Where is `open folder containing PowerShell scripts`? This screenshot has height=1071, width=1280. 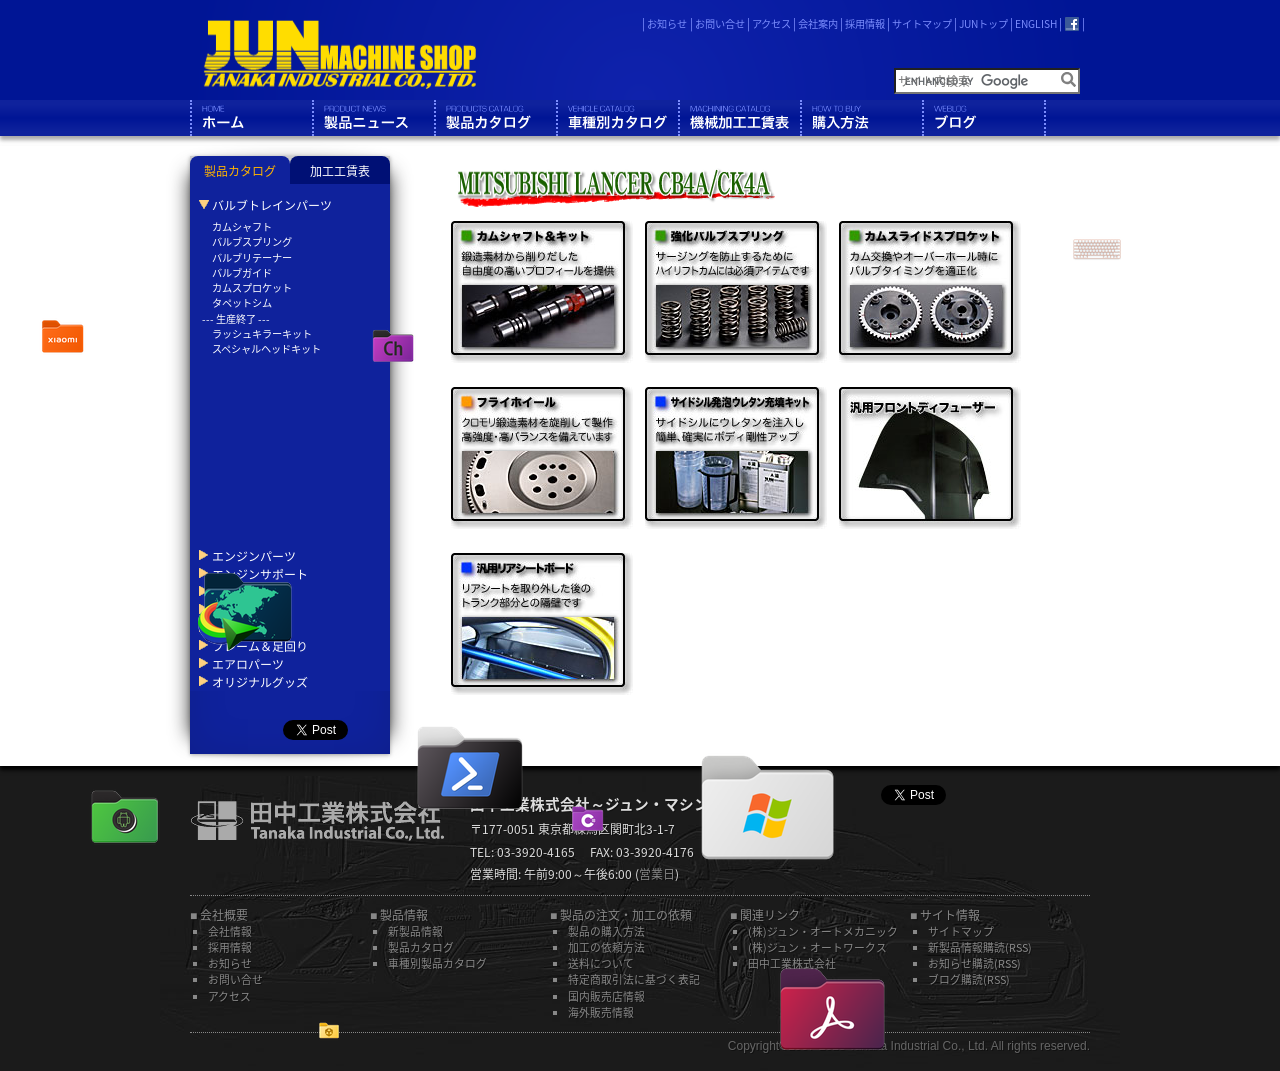
open folder containing PowerShell scripts is located at coordinates (469, 770).